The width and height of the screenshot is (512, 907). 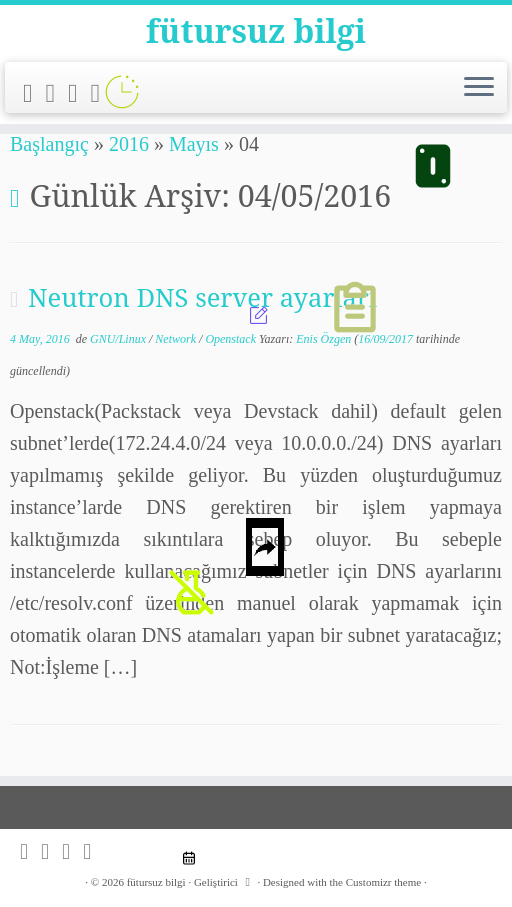 What do you see at coordinates (433, 166) in the screenshot?
I see `ace of clubs playing card` at bounding box center [433, 166].